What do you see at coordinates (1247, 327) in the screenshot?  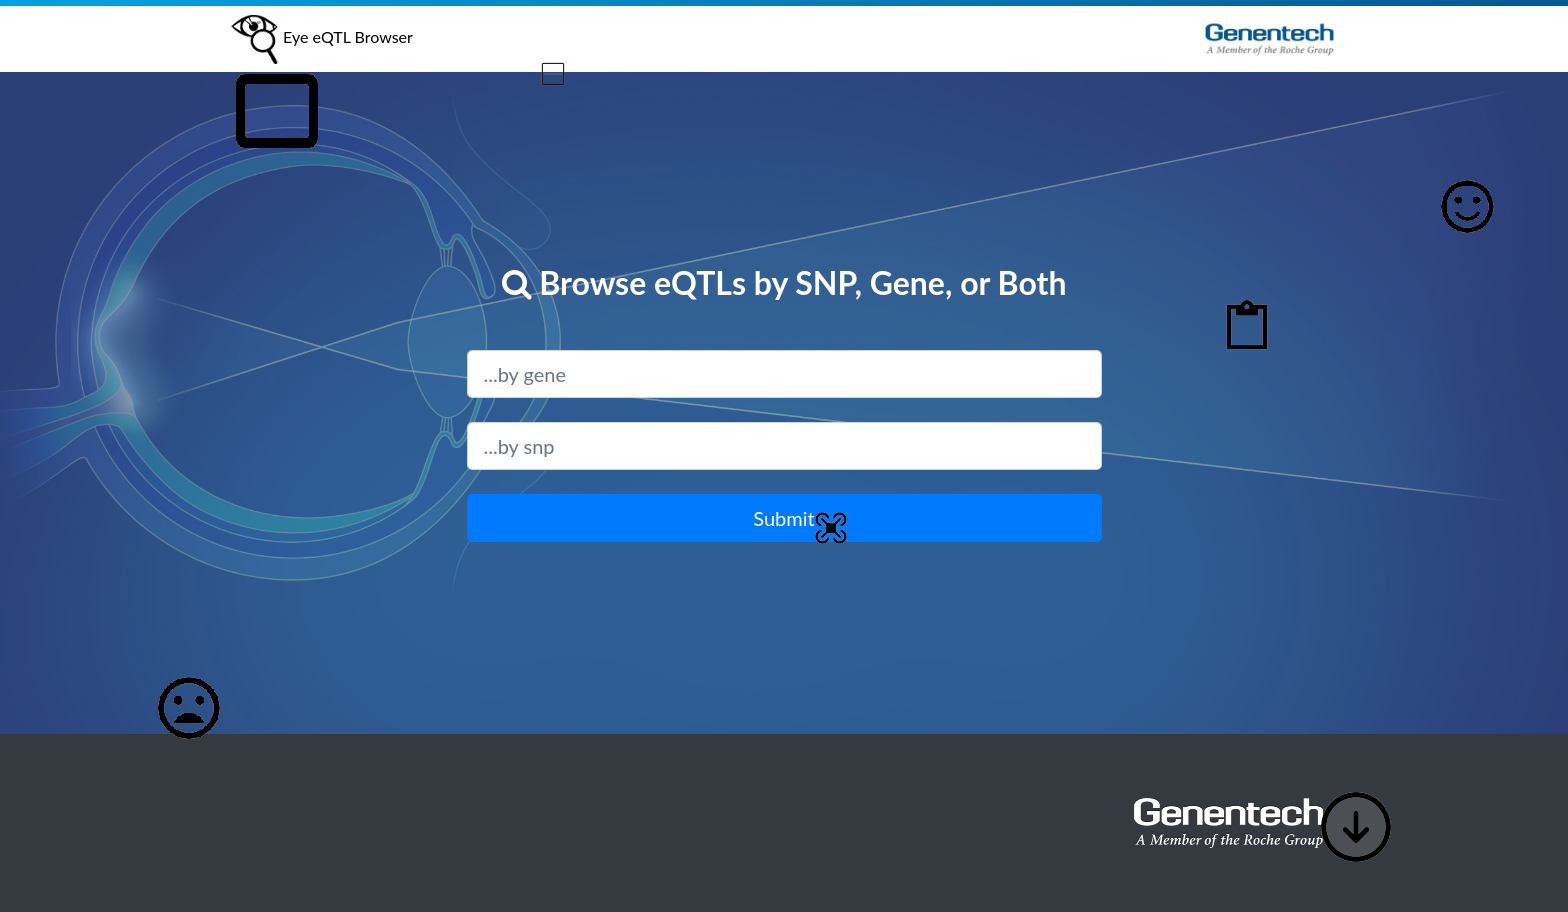 I see `paste content from clipboard` at bounding box center [1247, 327].